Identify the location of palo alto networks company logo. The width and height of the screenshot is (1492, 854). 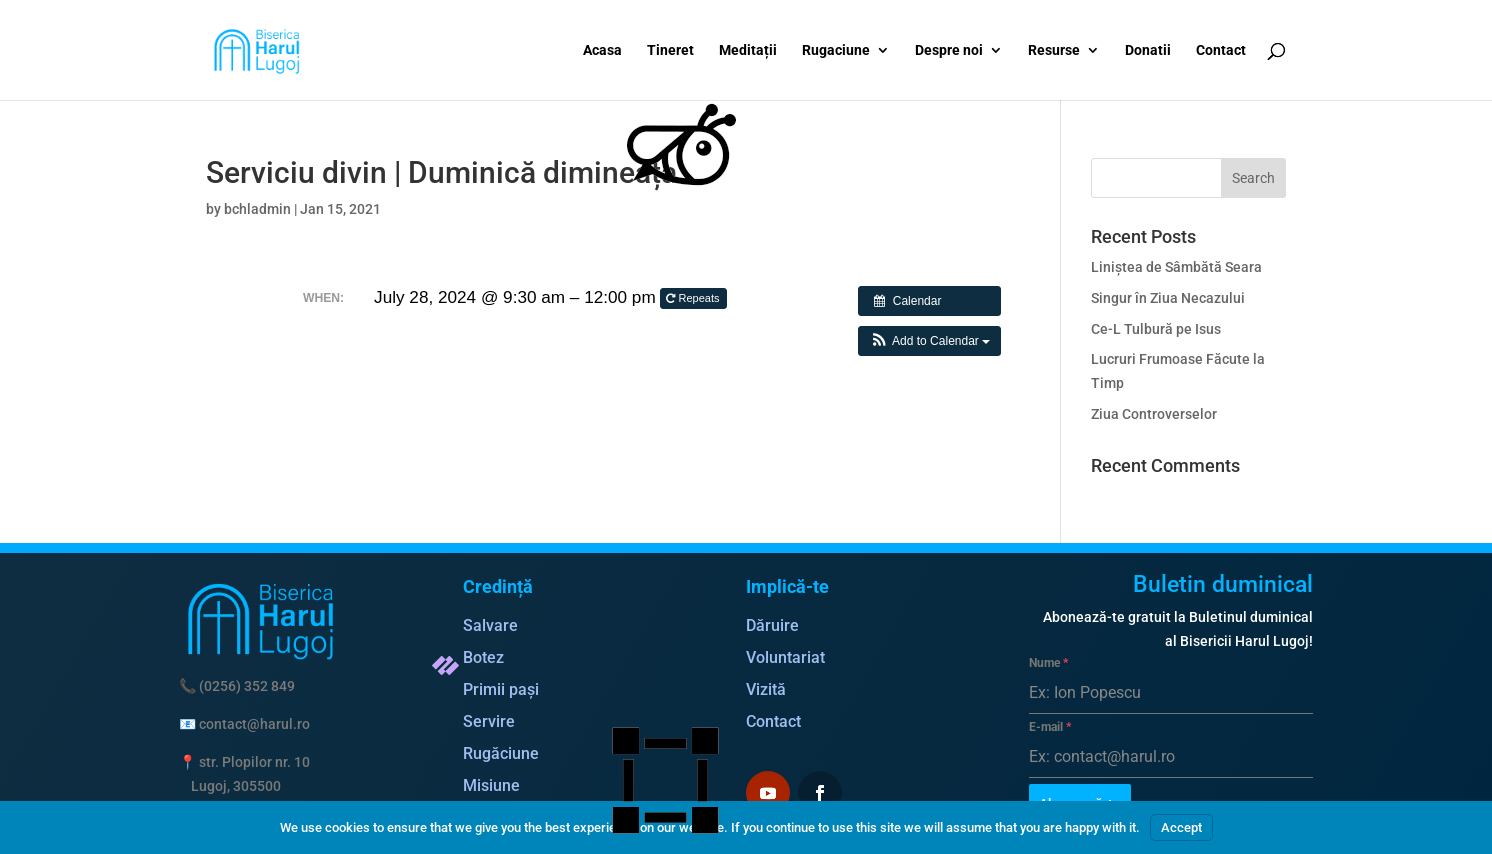
(445, 665).